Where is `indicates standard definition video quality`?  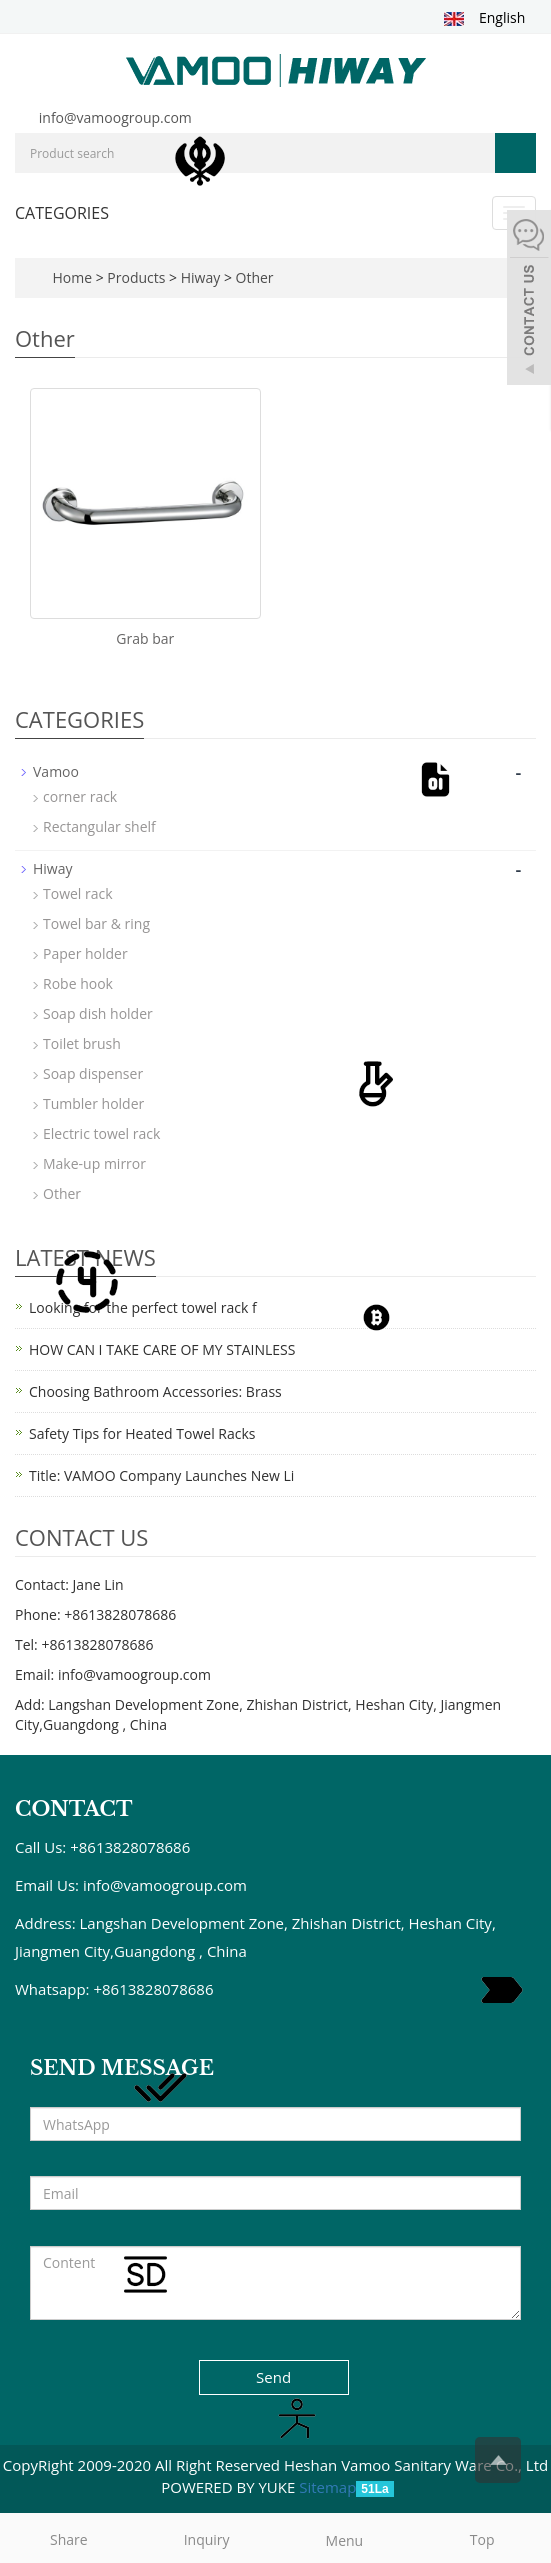
indicates standard definition video quality is located at coordinates (145, 2274).